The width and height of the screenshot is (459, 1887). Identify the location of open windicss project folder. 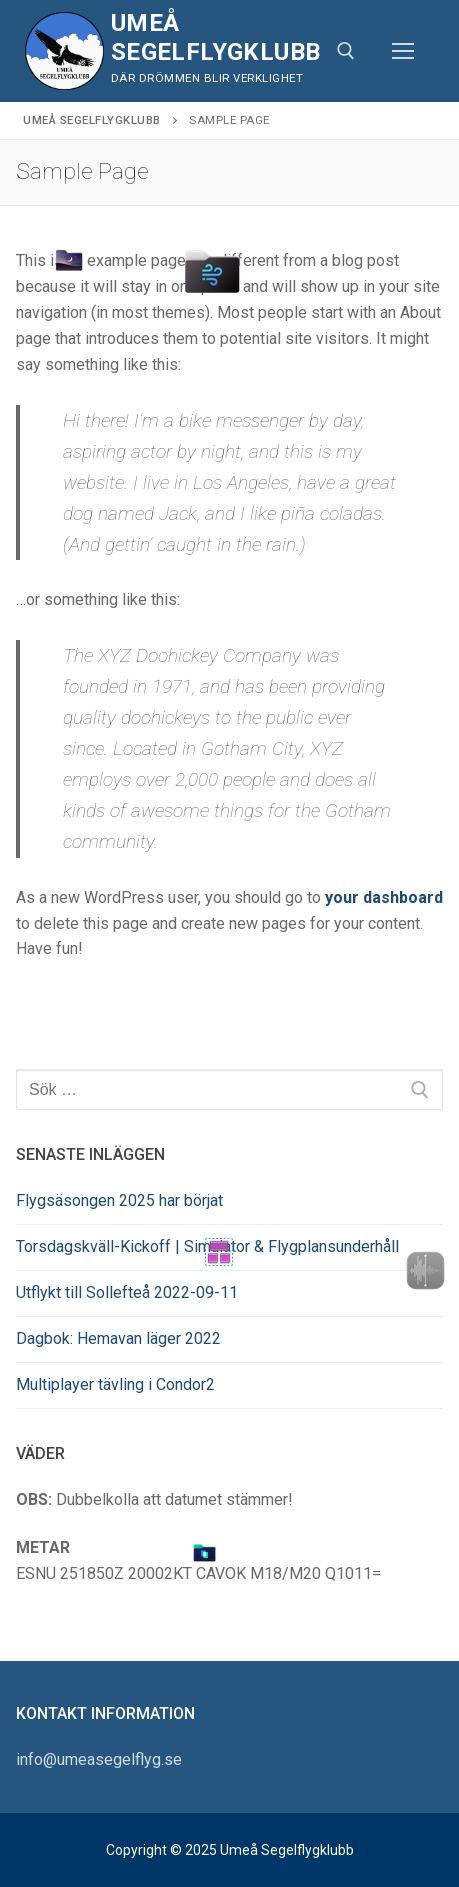
(212, 273).